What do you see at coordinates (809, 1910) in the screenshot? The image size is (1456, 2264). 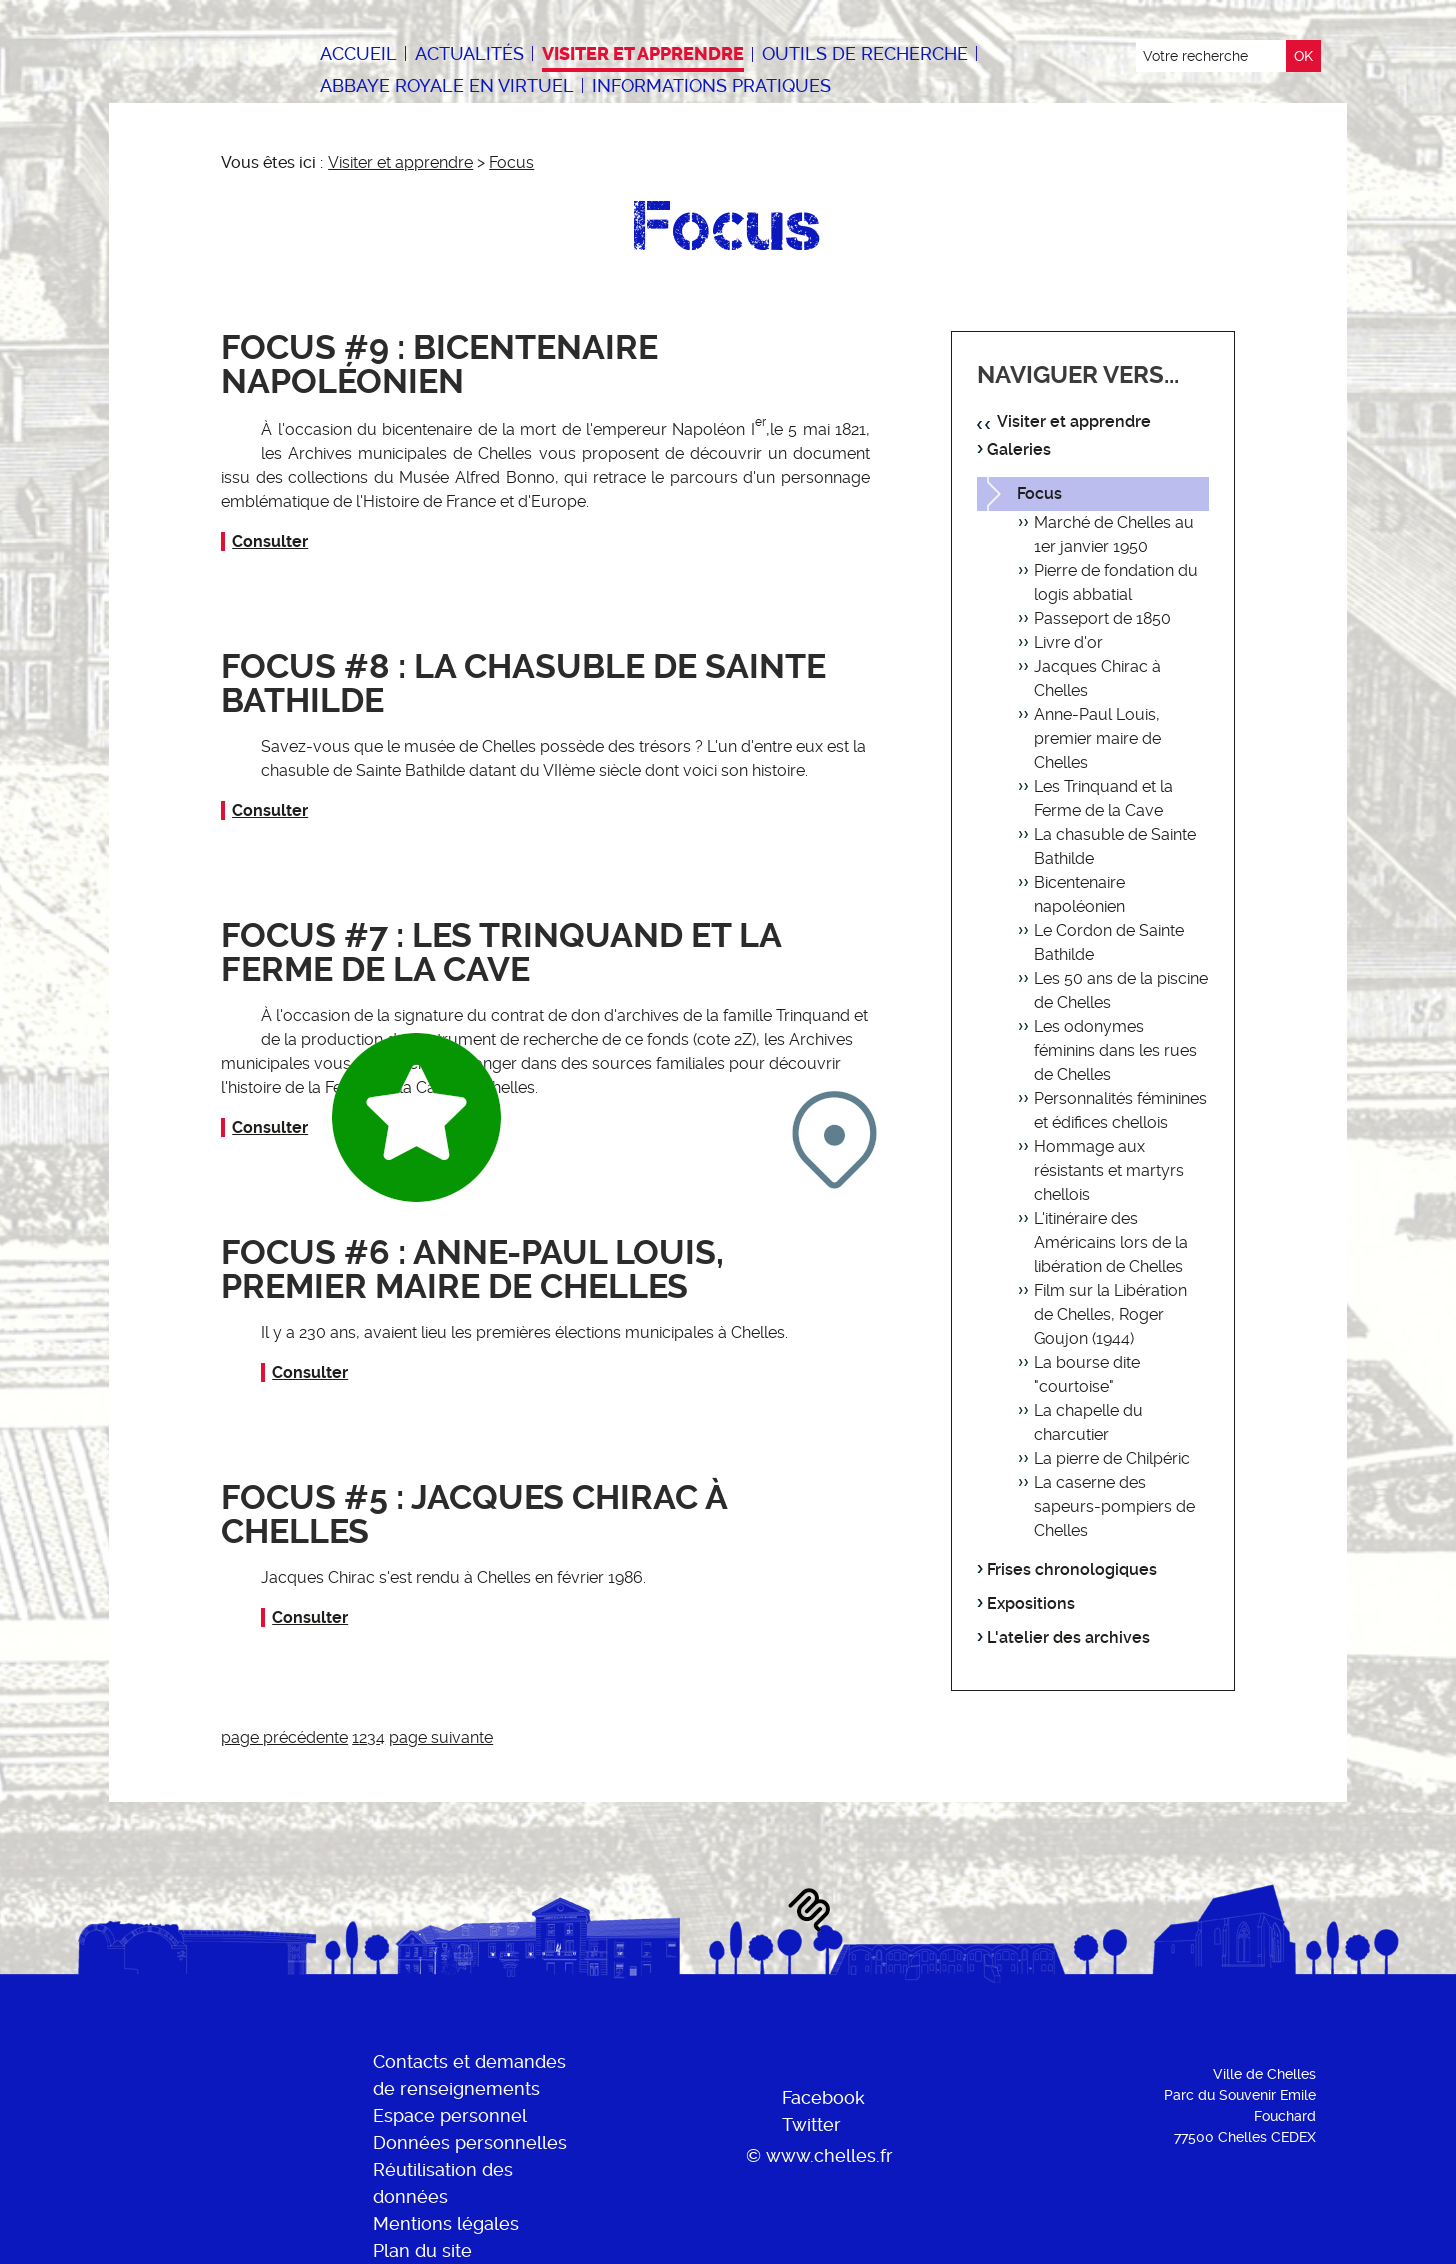 I see `access model context protocol settings` at bounding box center [809, 1910].